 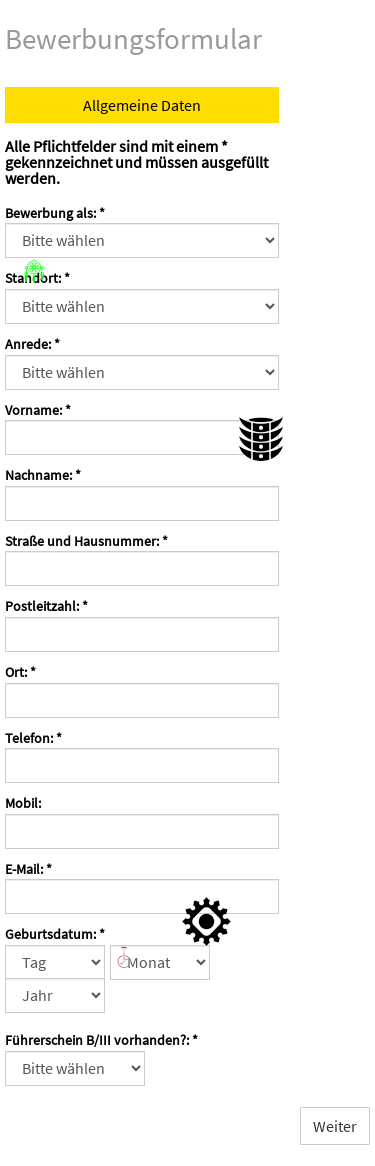 I want to click on select unicycle or single-wheel vehicle option, so click(x=124, y=957).